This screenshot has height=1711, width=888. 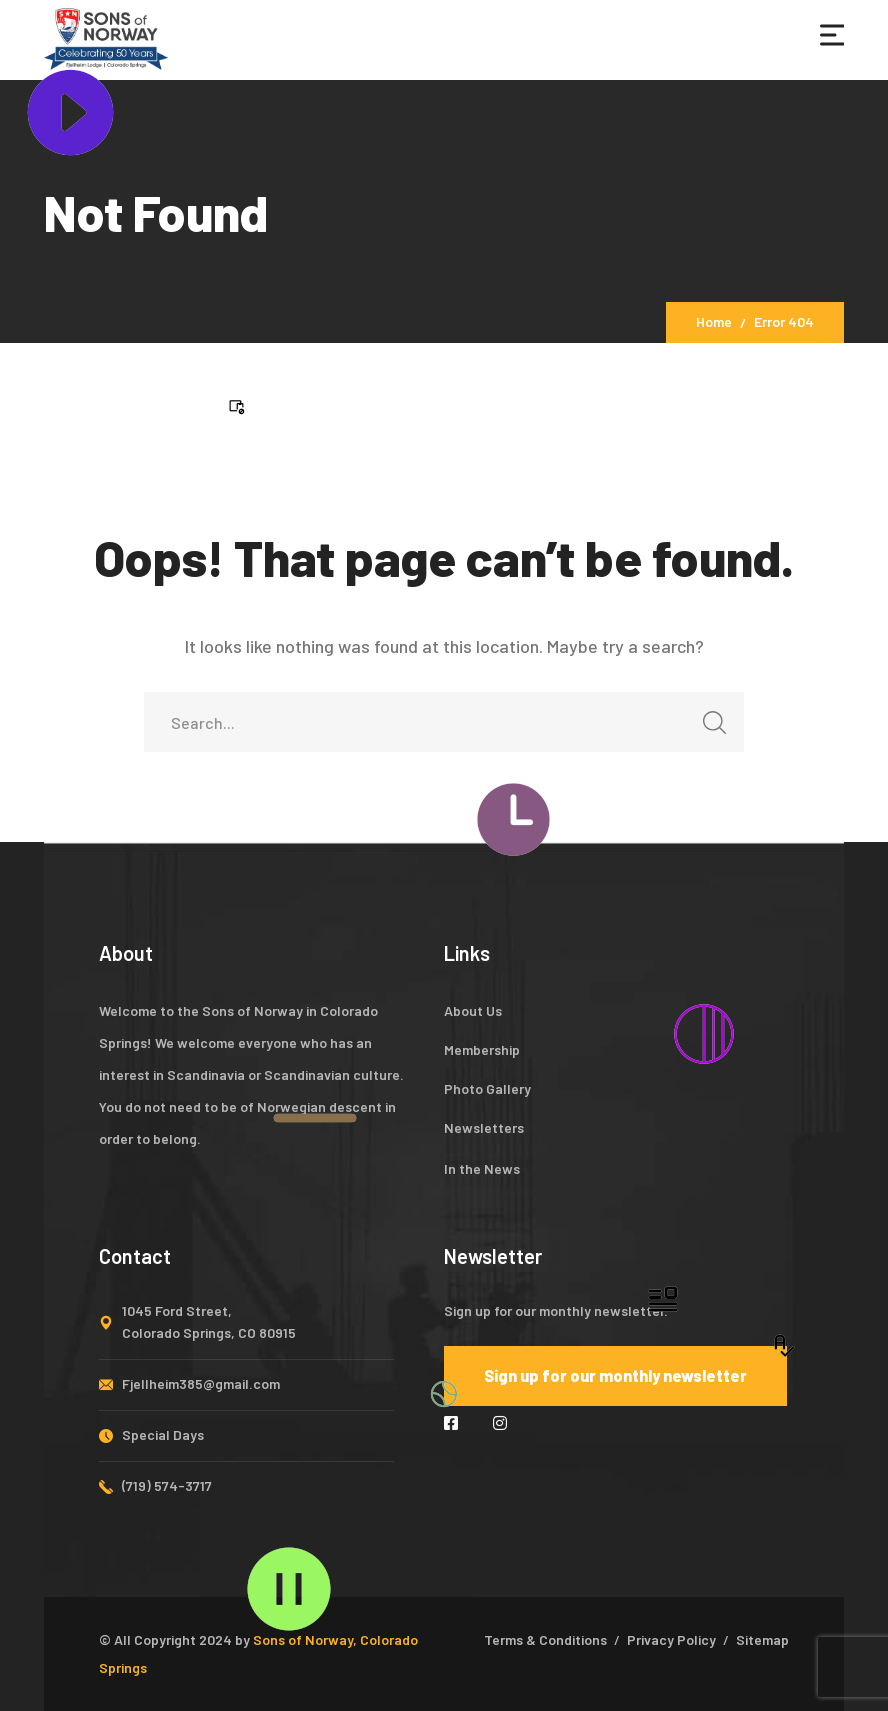 I want to click on enable spellcheck for text input, so click(x=784, y=1345).